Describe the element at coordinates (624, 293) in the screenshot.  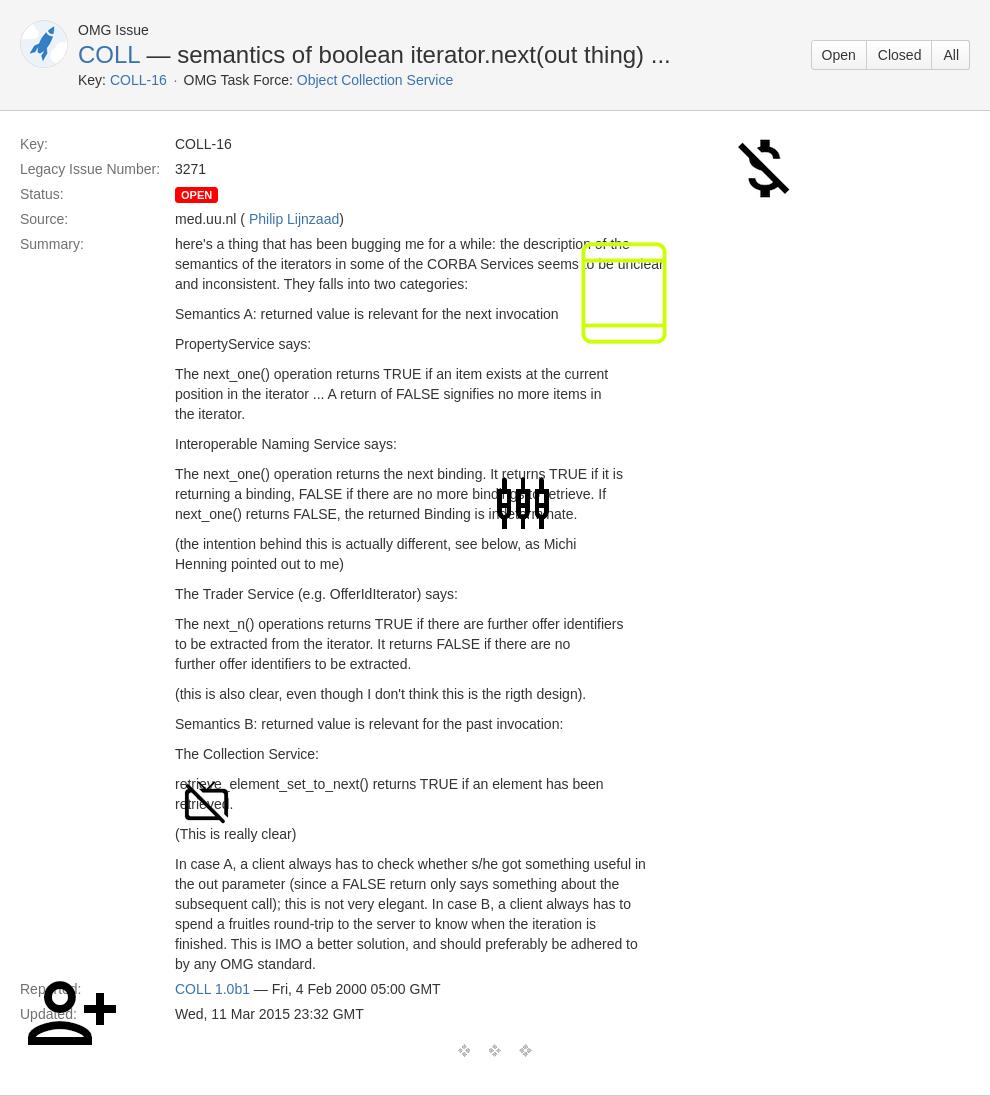
I see `switch to tablet view` at that location.